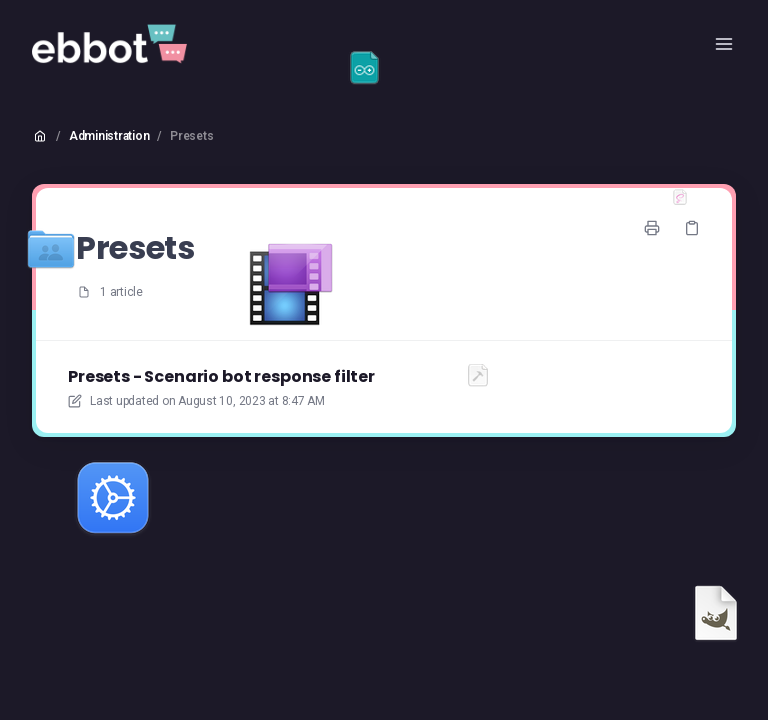 The image size is (768, 720). What do you see at coordinates (680, 197) in the screenshot?
I see `indicates a sass stylesheet file` at bounding box center [680, 197].